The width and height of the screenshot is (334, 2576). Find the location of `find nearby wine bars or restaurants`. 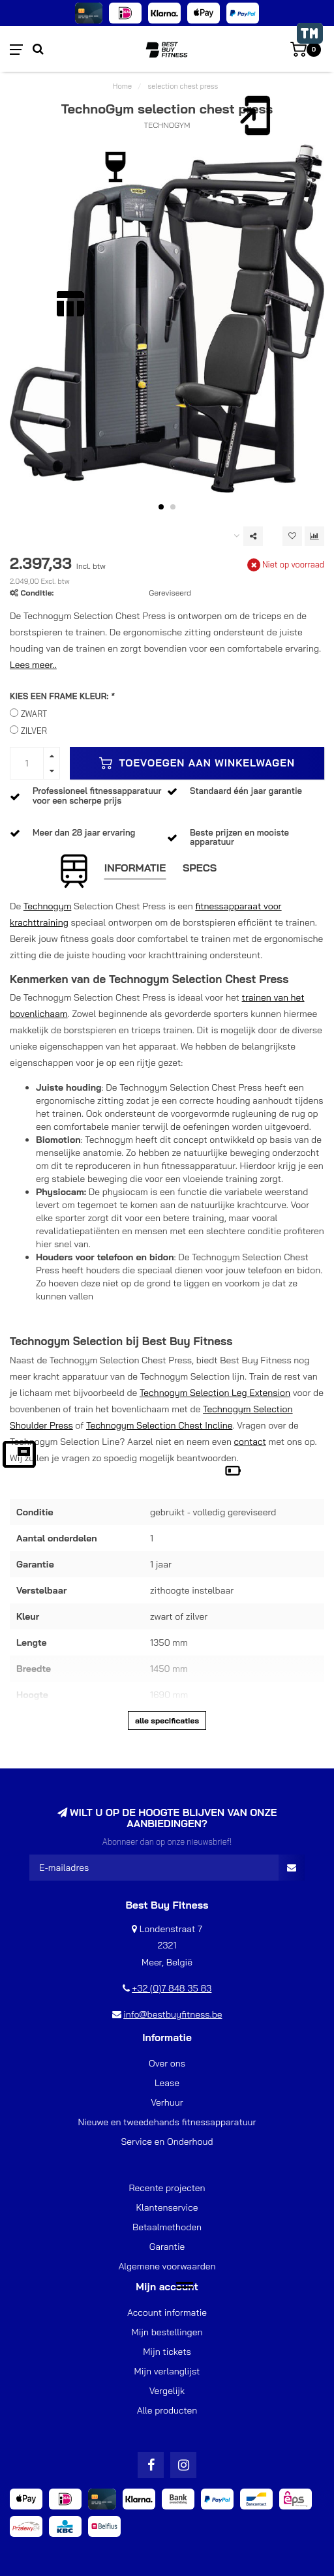

find nearby wine bars or restaurants is located at coordinates (115, 167).